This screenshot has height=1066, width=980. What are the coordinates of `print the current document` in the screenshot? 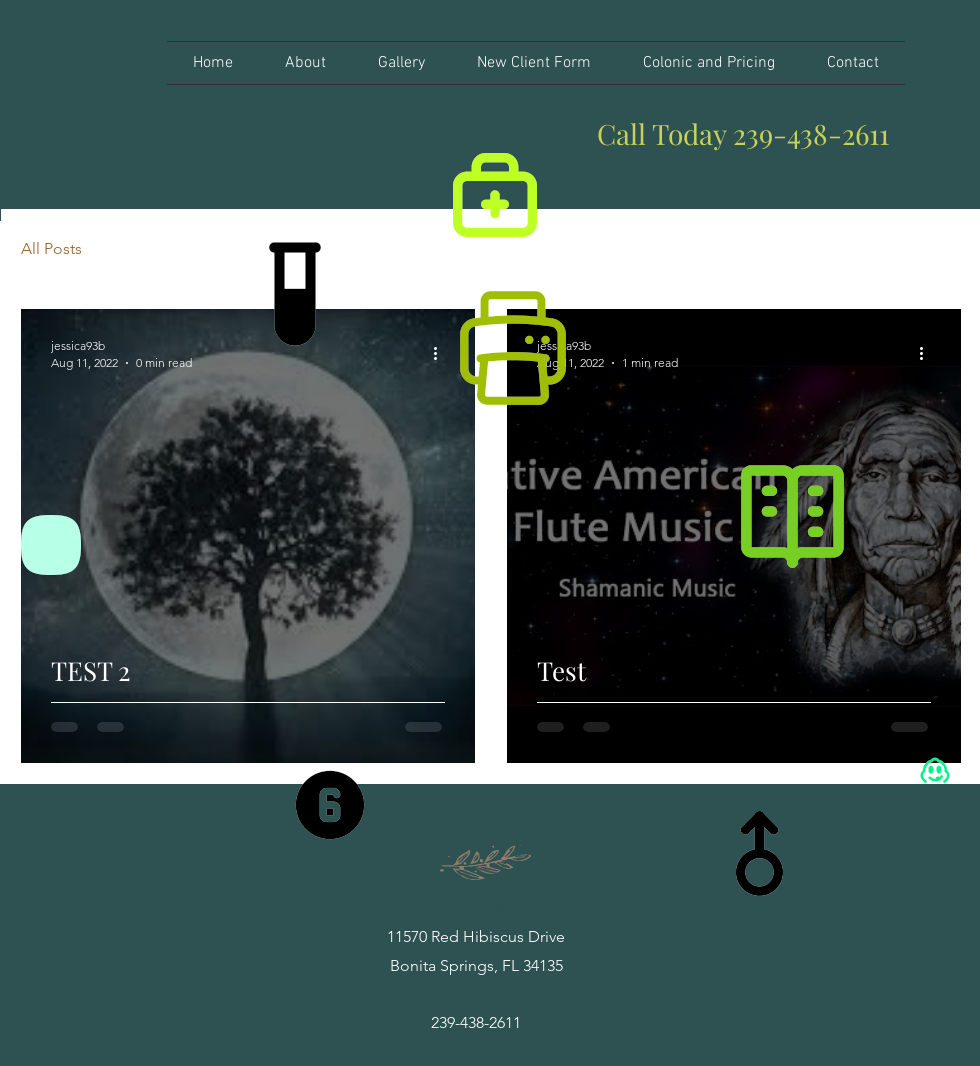 It's located at (513, 348).